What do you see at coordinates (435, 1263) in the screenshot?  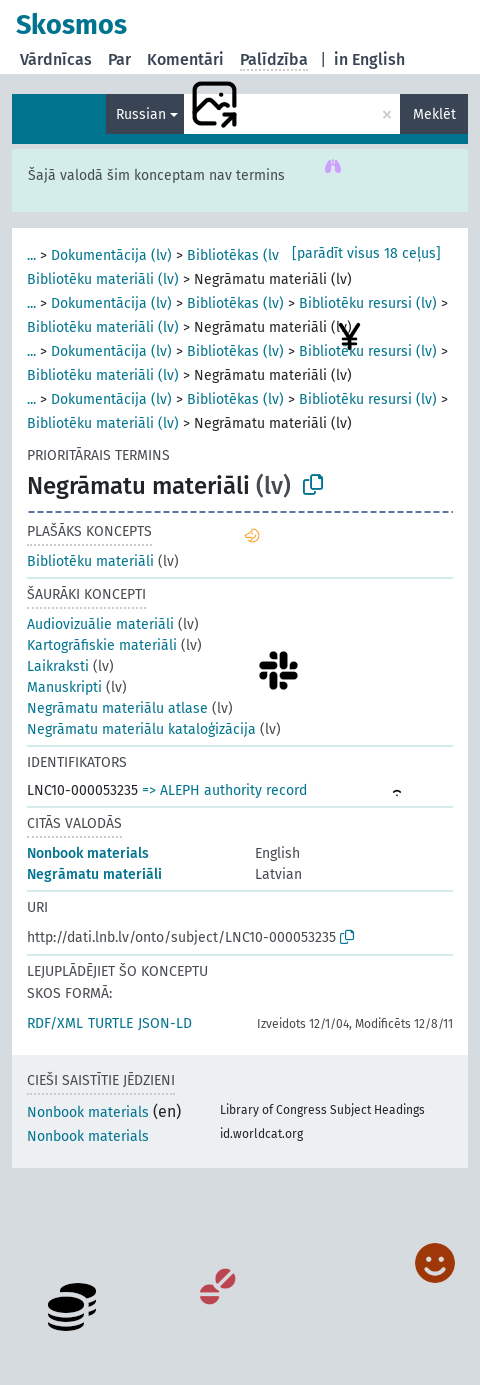 I see `add an emoji or reaction` at bounding box center [435, 1263].